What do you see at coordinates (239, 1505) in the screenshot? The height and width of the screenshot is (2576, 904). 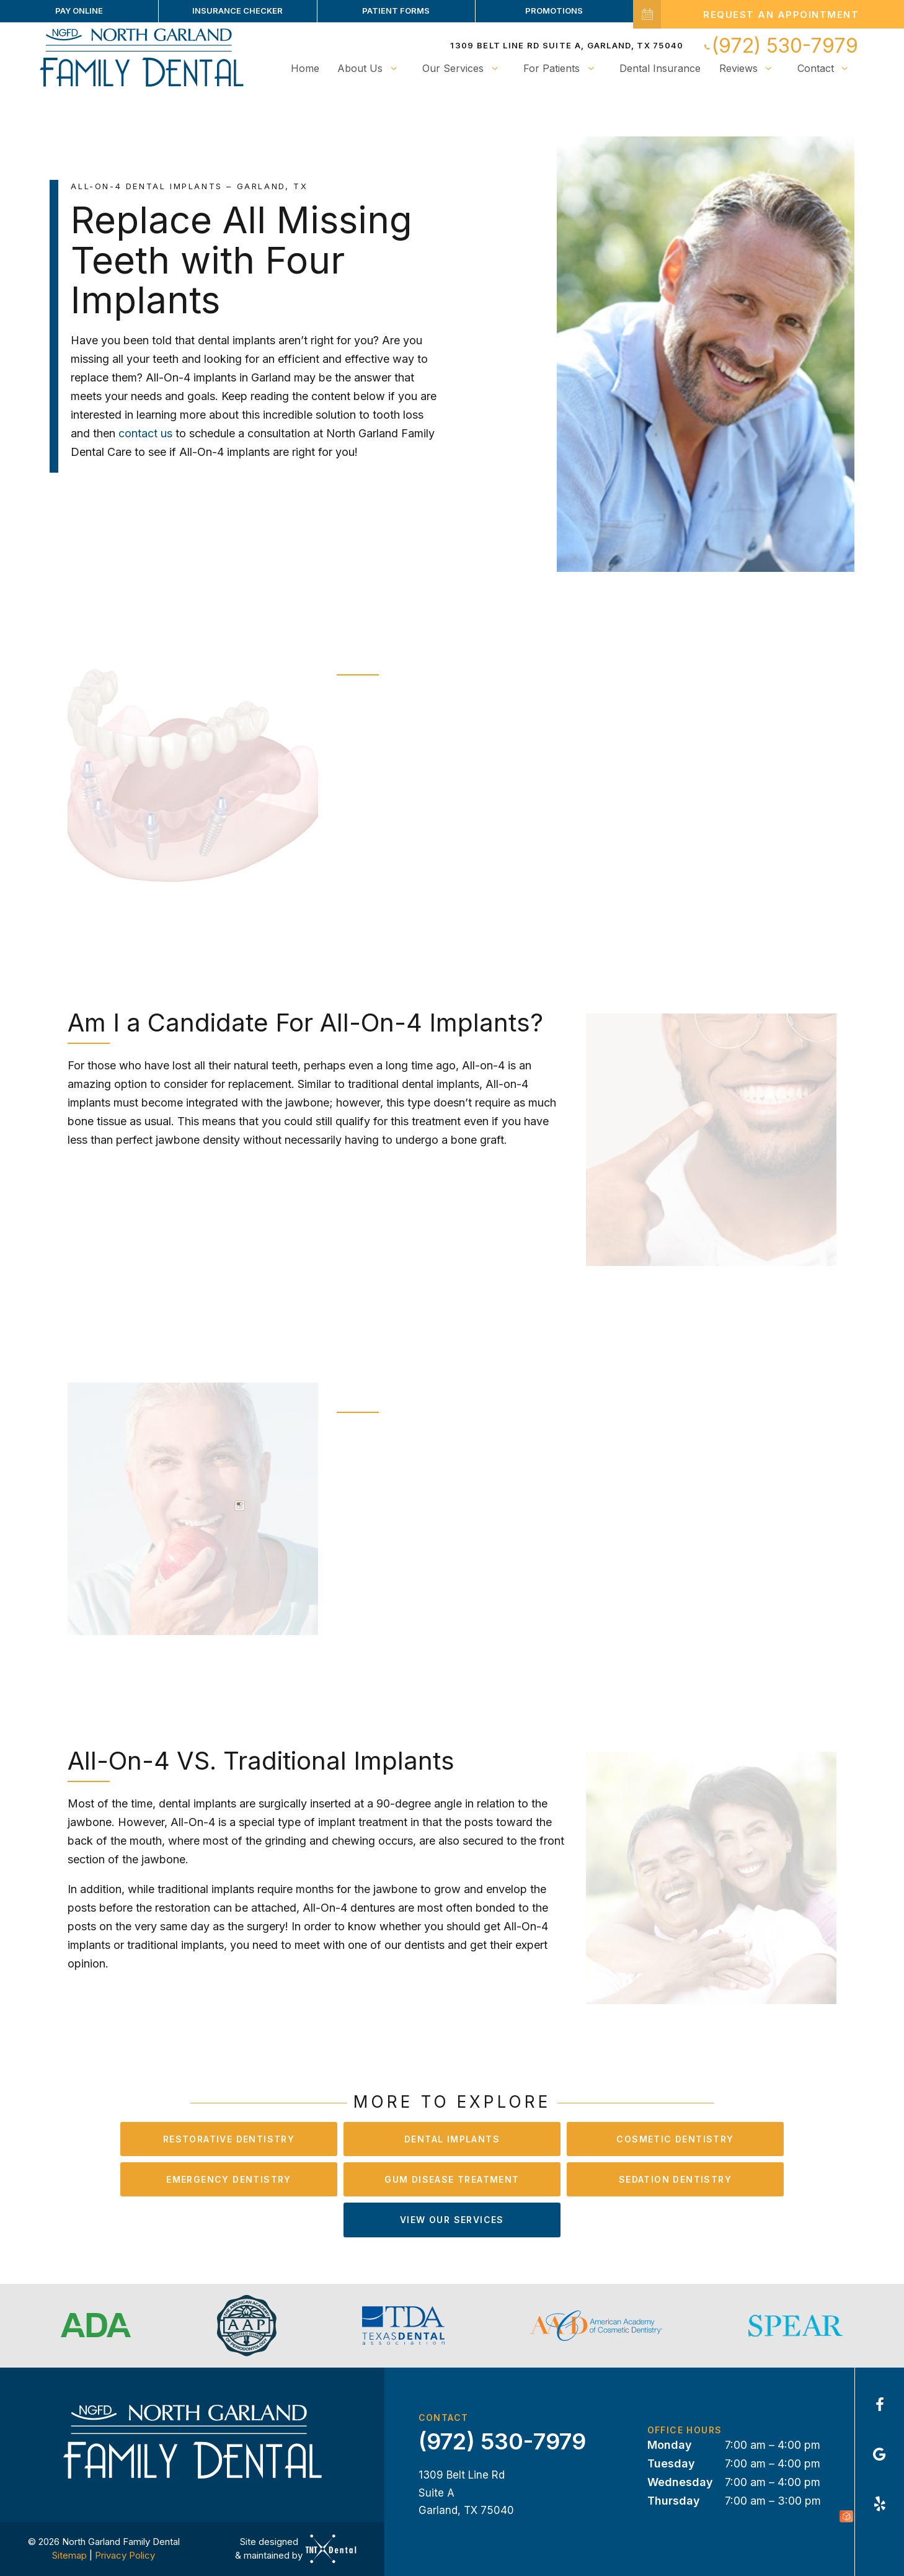 I see `open system tweaks or customization settings` at bounding box center [239, 1505].